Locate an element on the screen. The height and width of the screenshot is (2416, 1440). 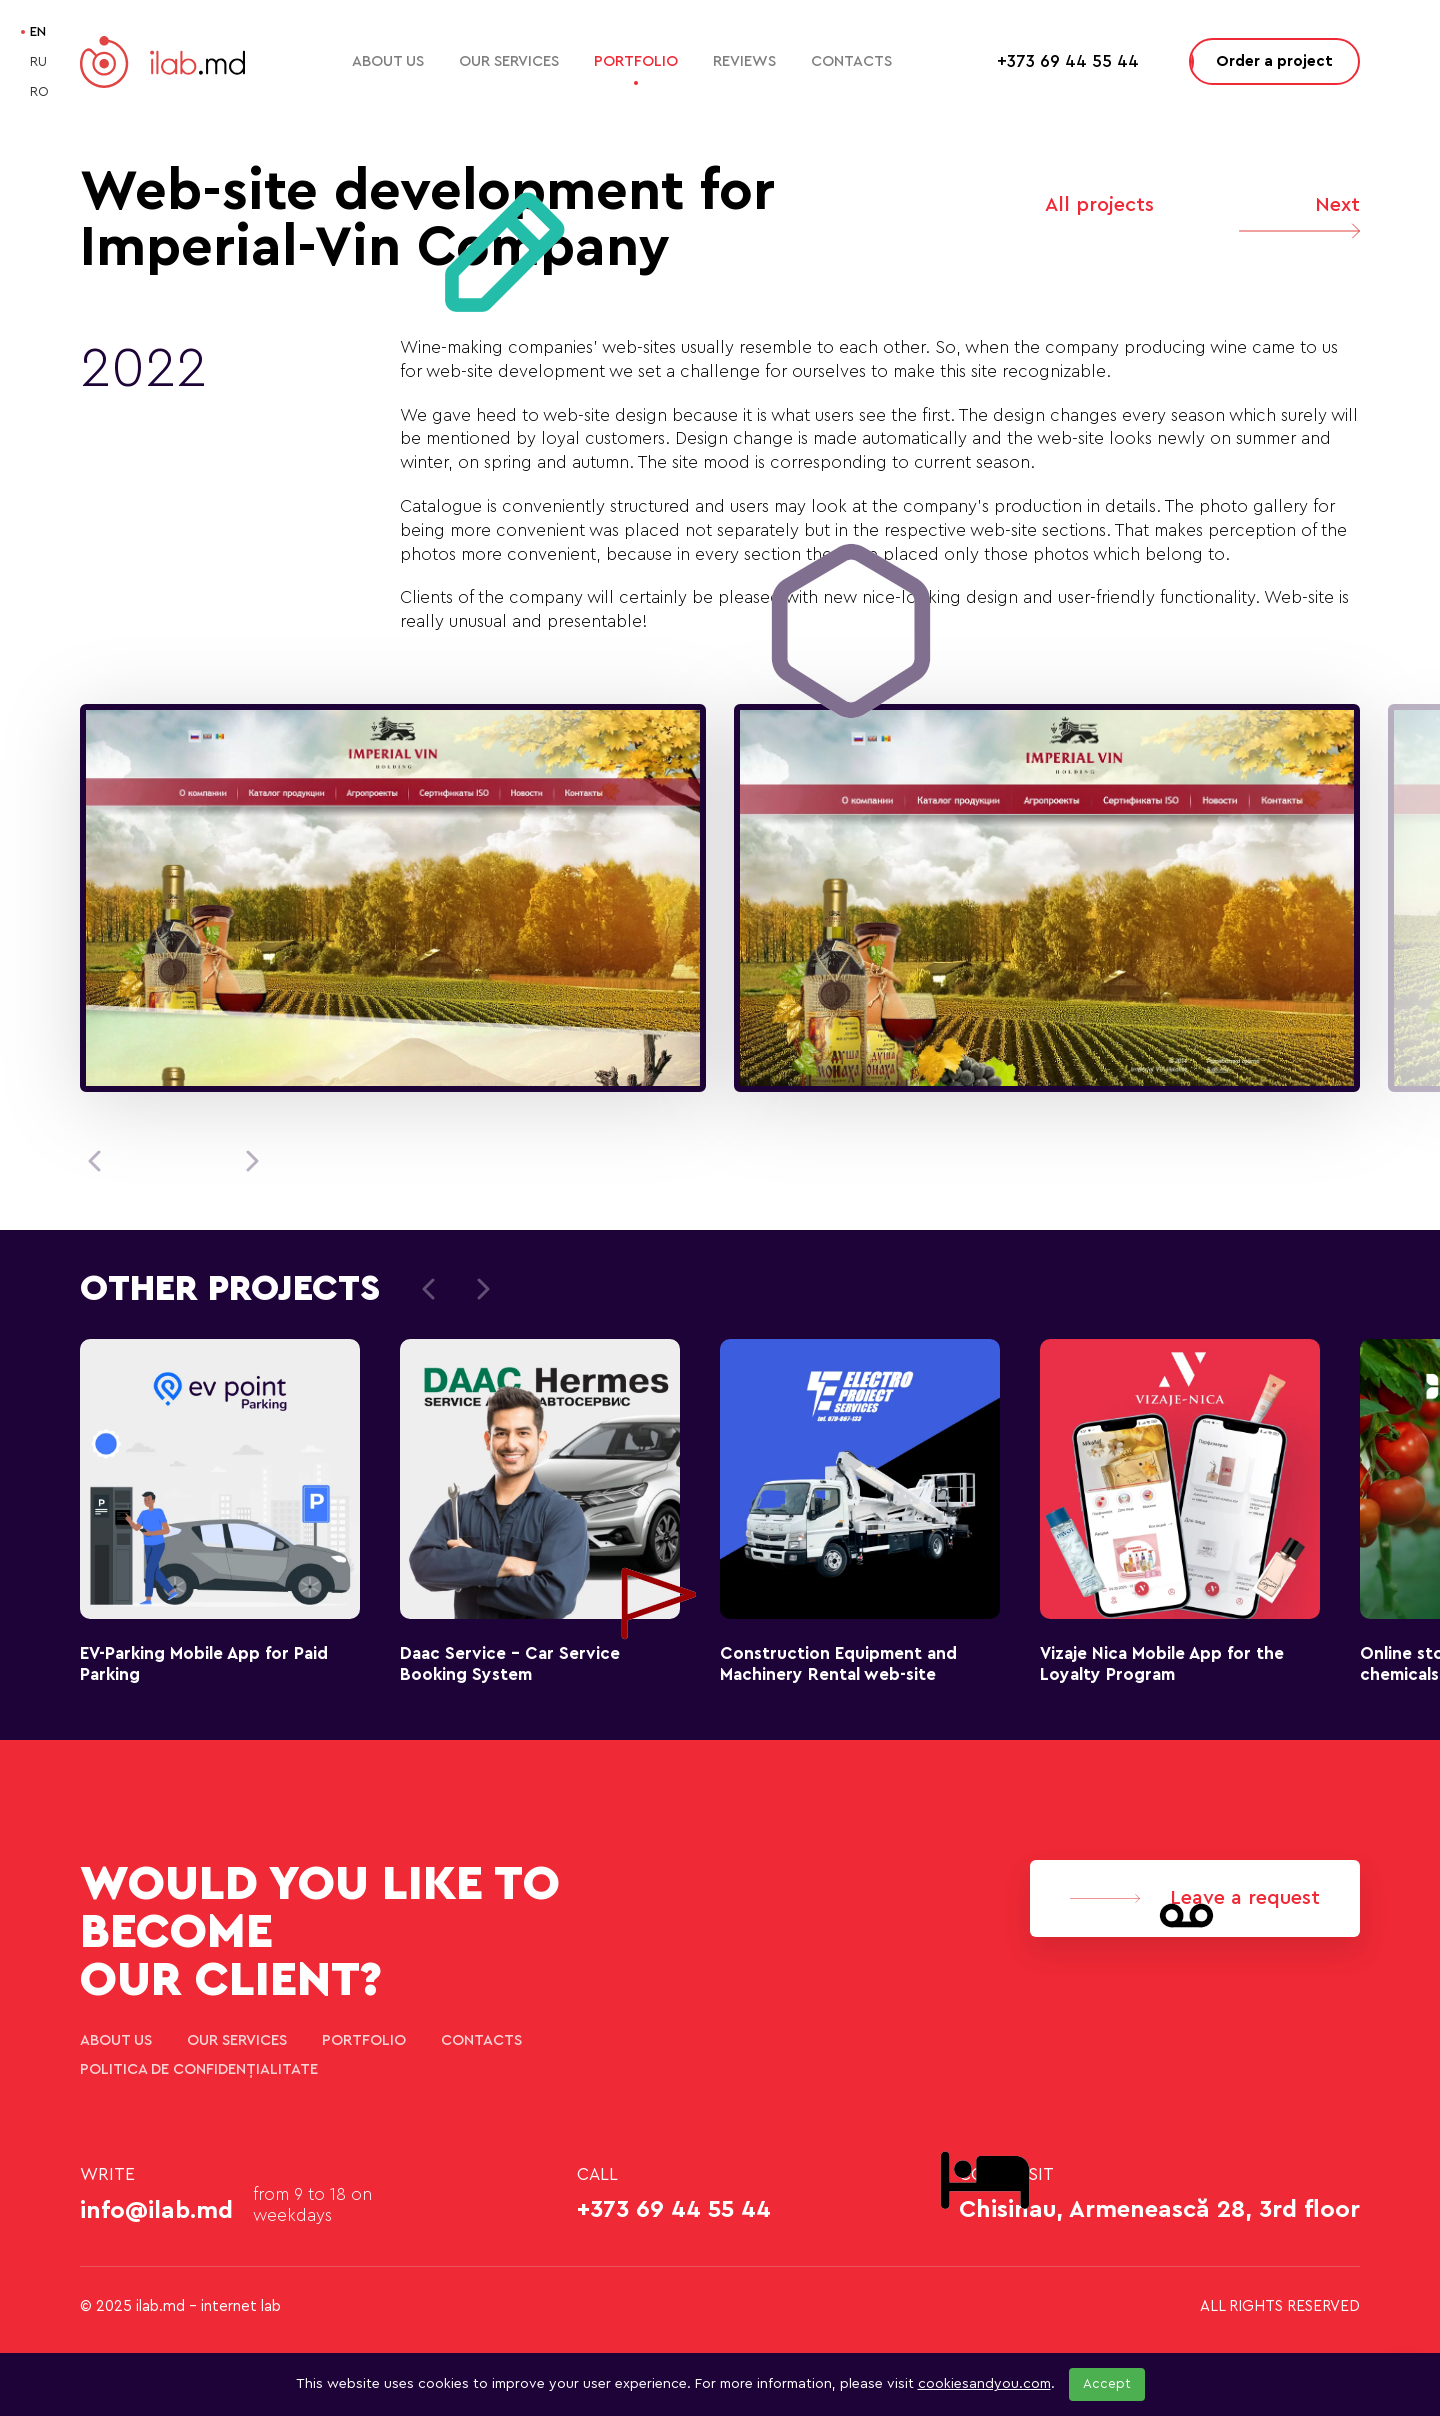
book a hotel or accommodation is located at coordinates (985, 2178).